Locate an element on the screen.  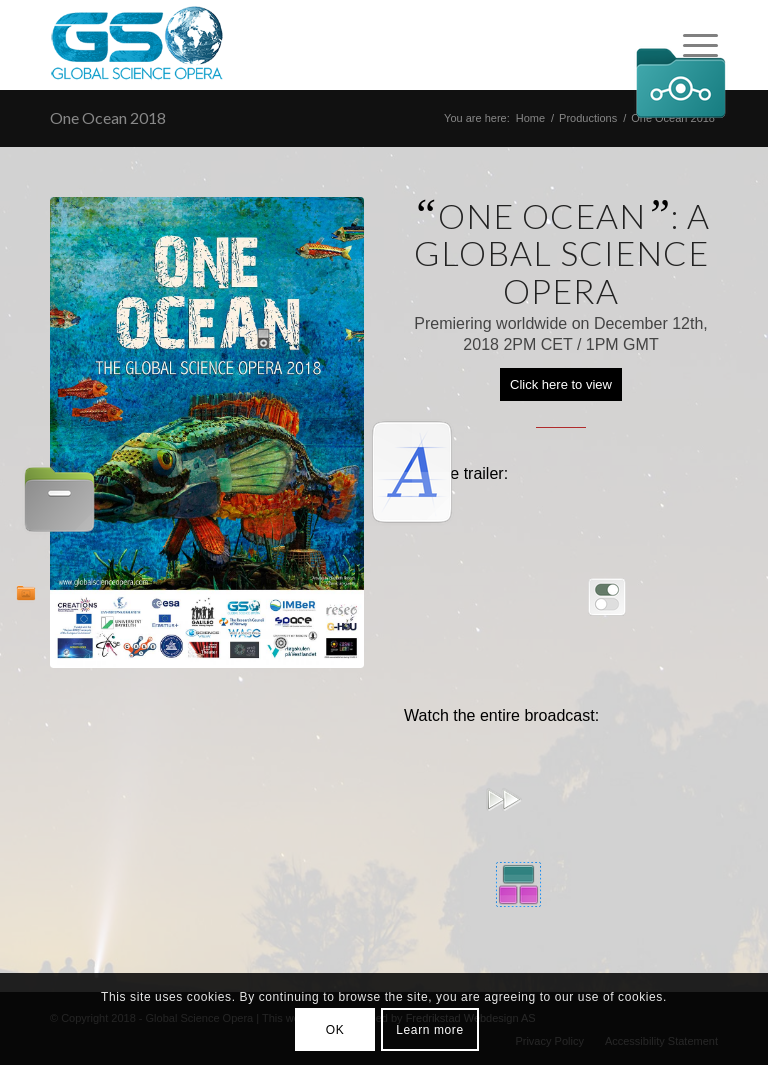
skip forward in media playback is located at coordinates (503, 799).